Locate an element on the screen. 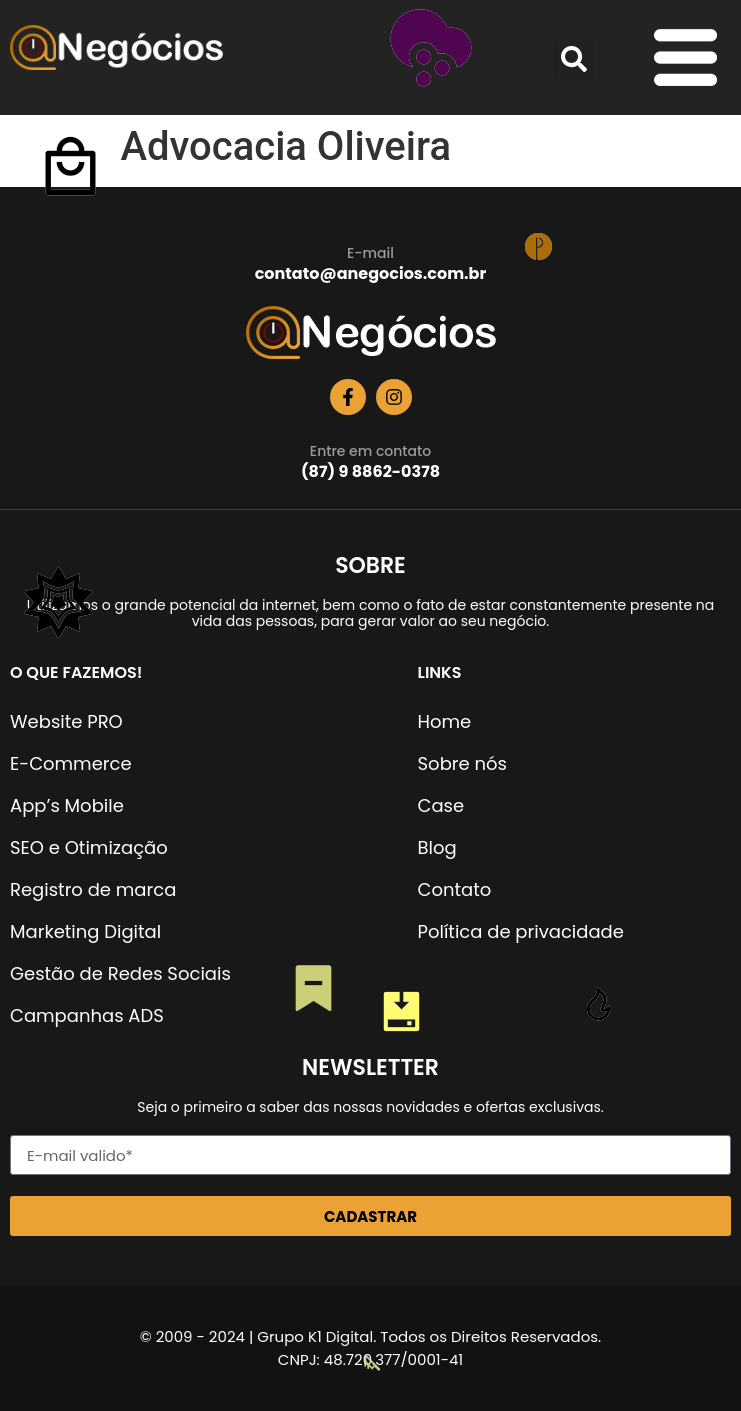 Image resolution: width=741 pixels, height=1411 pixels. indicates hail weather conditions is located at coordinates (431, 46).